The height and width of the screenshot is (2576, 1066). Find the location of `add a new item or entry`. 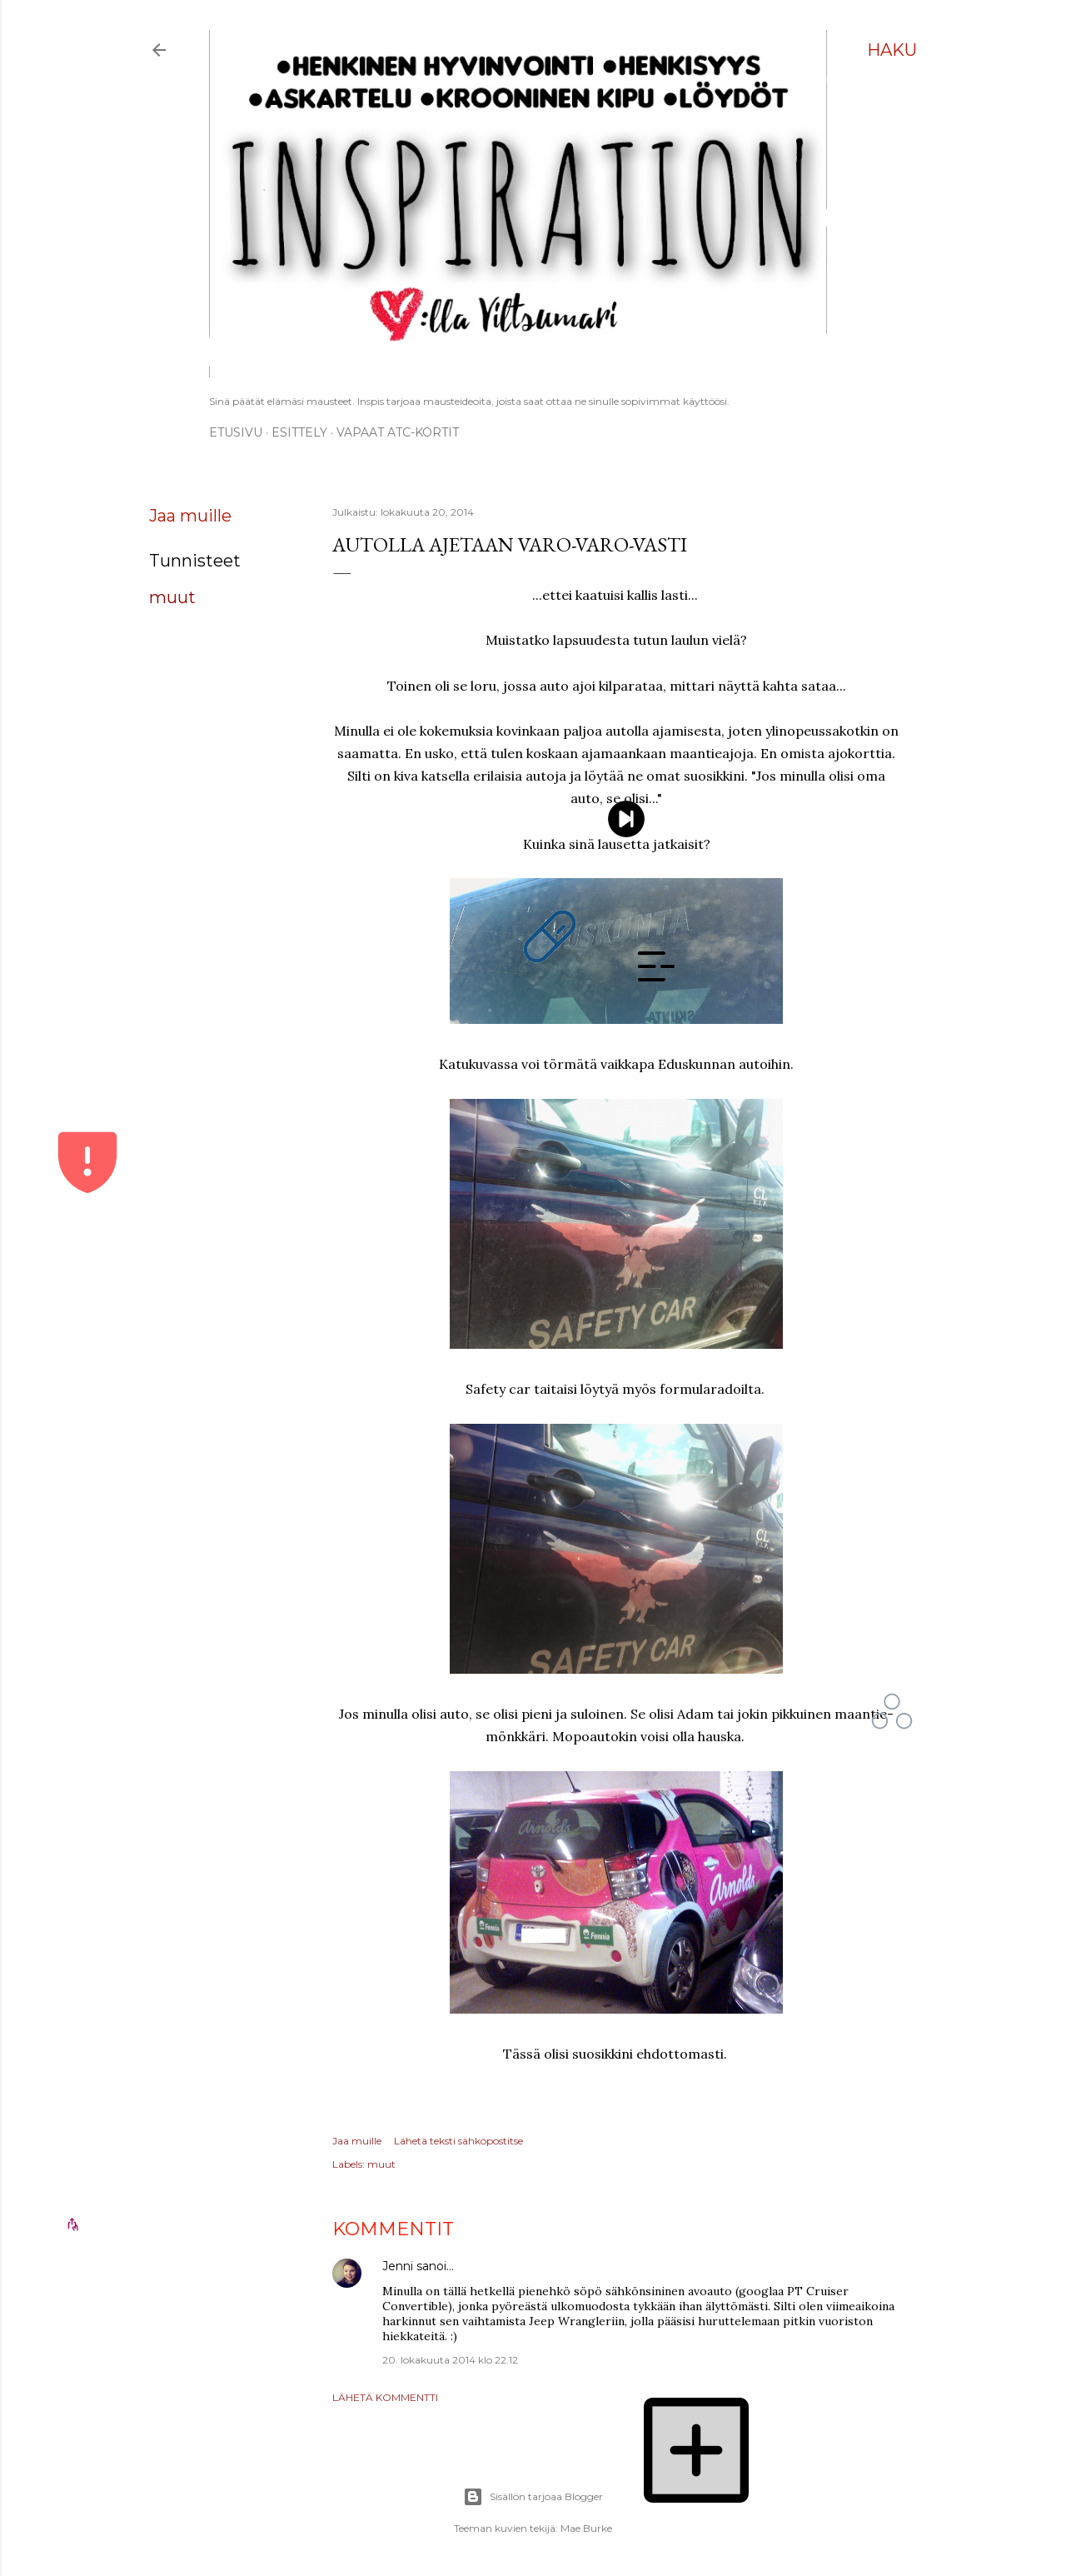

add a new item or entry is located at coordinates (696, 2450).